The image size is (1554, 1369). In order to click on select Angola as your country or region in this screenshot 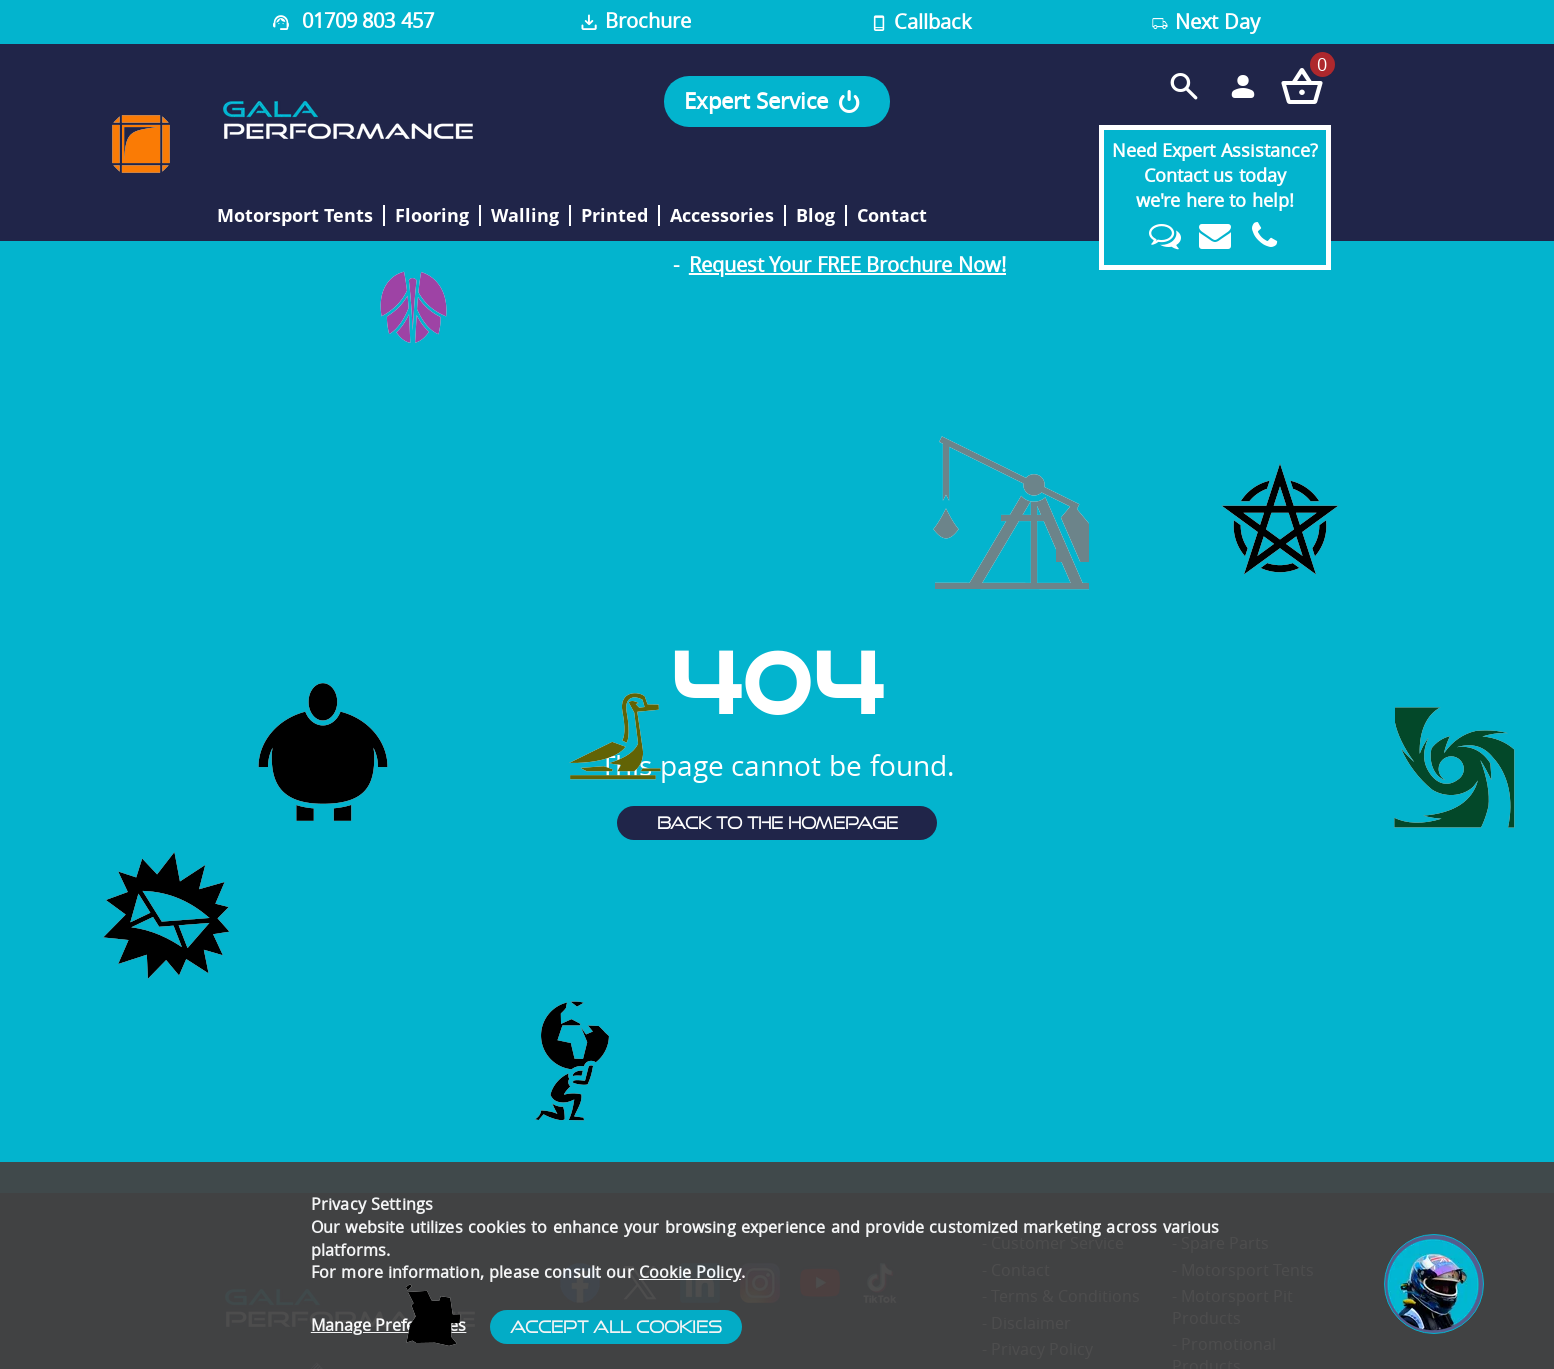, I will do `click(433, 1315)`.